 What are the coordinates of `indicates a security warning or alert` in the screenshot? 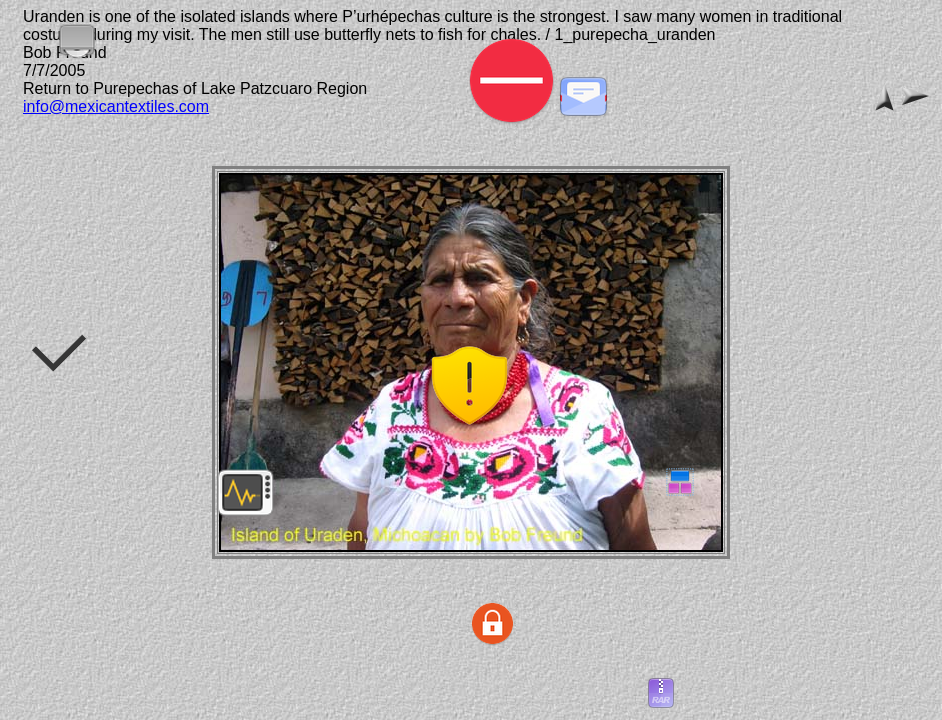 It's located at (469, 385).